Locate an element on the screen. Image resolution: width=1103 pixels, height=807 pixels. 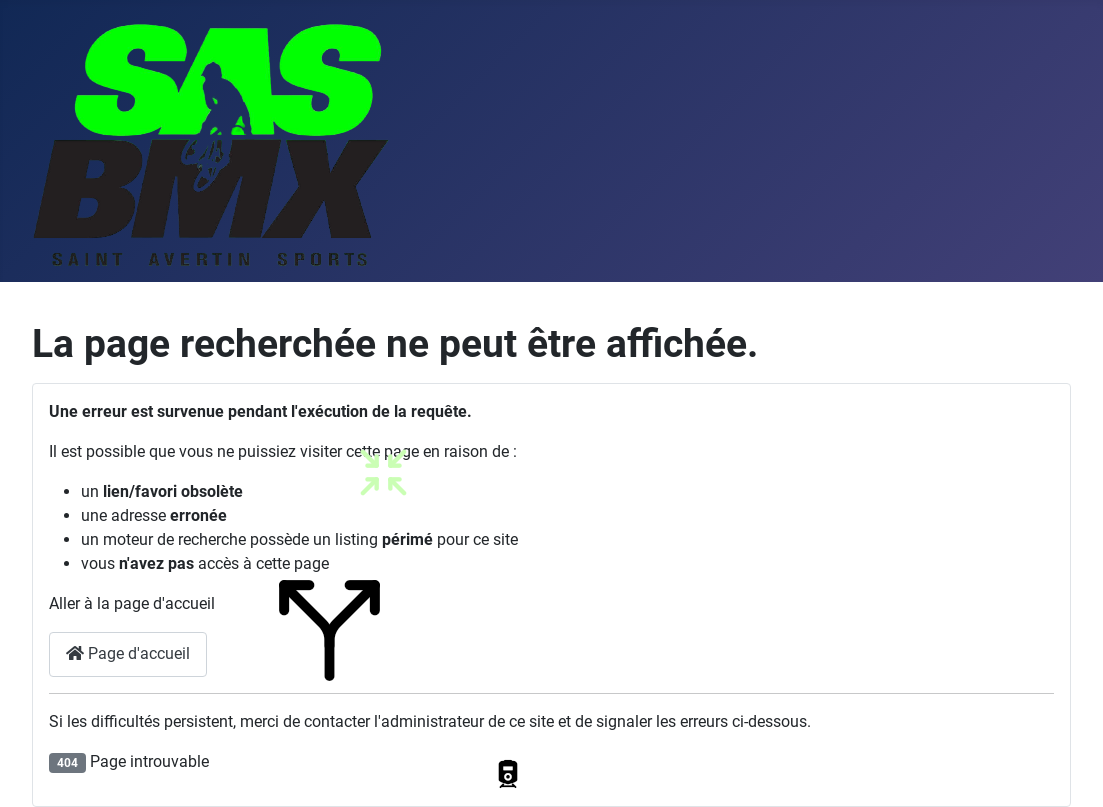
split into two paths or options is located at coordinates (329, 630).